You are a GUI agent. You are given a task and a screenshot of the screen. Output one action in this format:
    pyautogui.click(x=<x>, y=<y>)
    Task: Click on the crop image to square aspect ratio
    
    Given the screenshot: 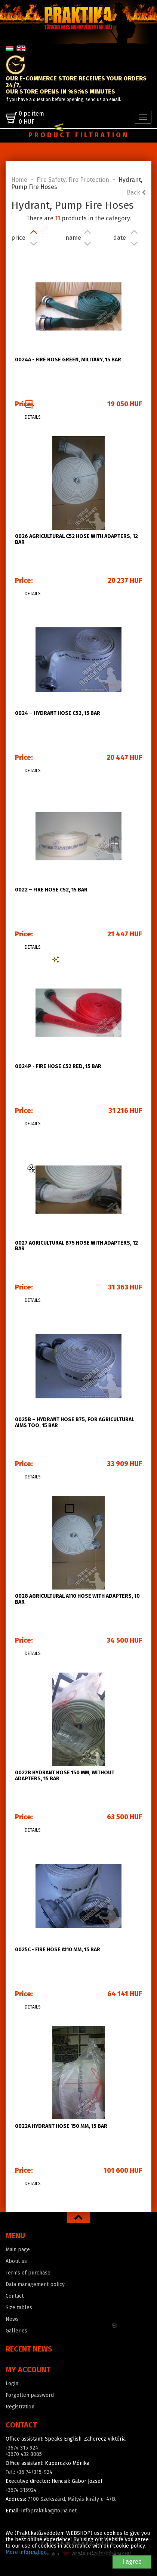 What is the action you would take?
    pyautogui.click(x=69, y=1508)
    